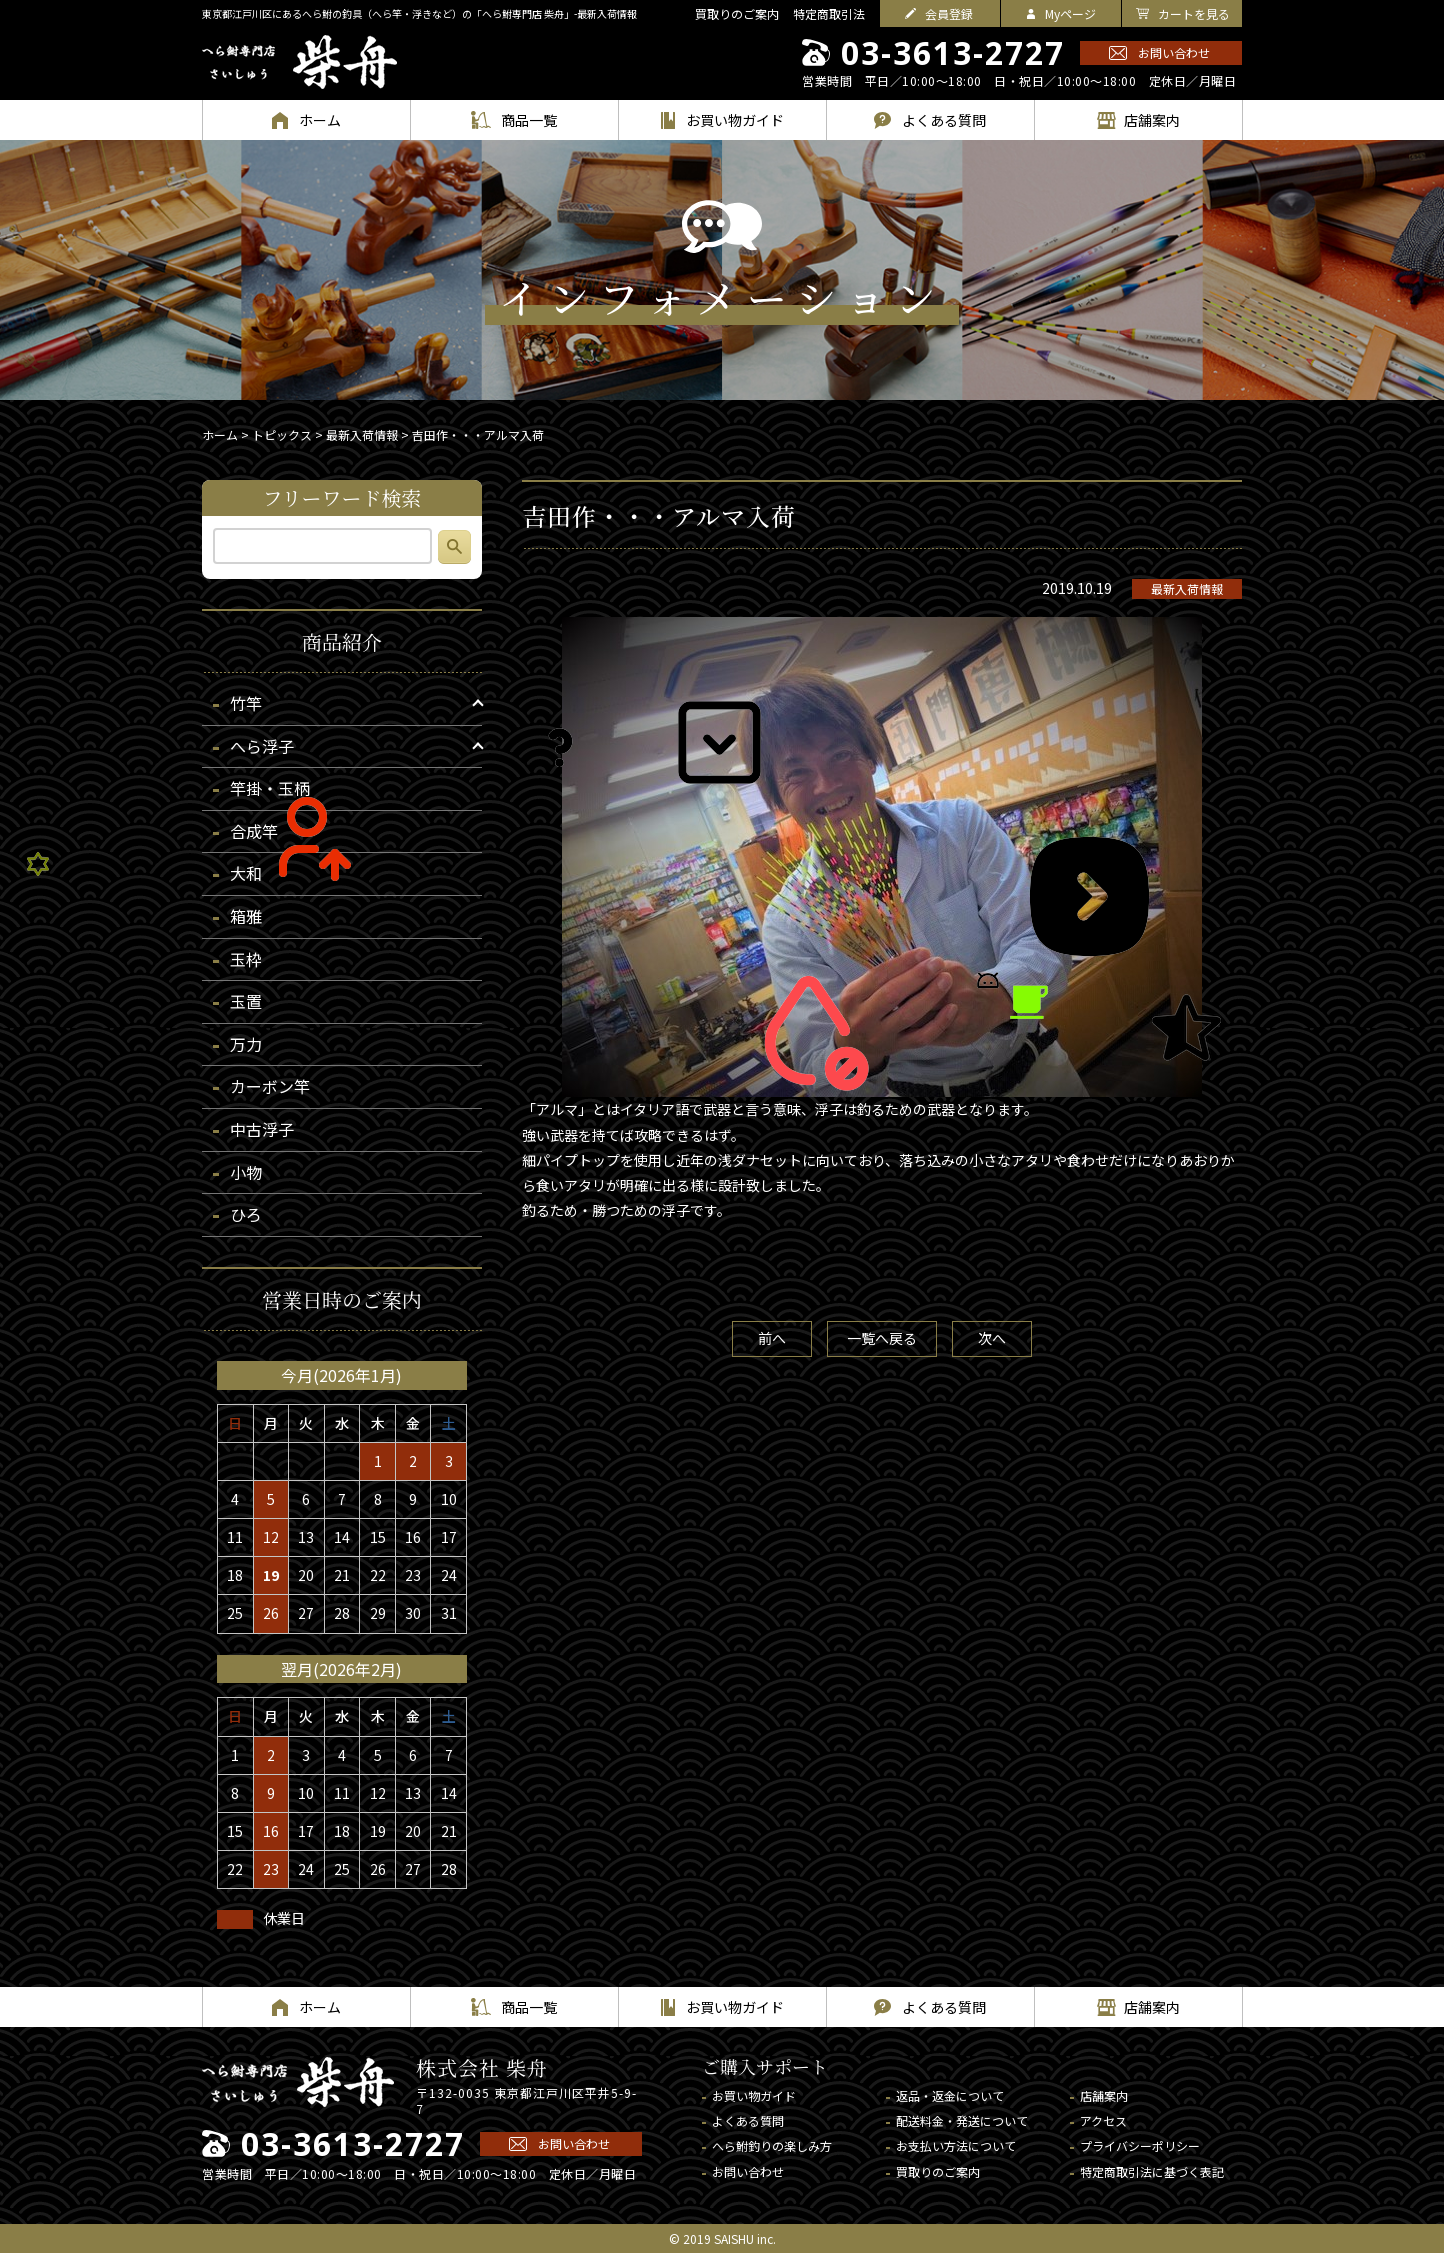  What do you see at coordinates (719, 742) in the screenshot?
I see `expand content or reveal more options` at bounding box center [719, 742].